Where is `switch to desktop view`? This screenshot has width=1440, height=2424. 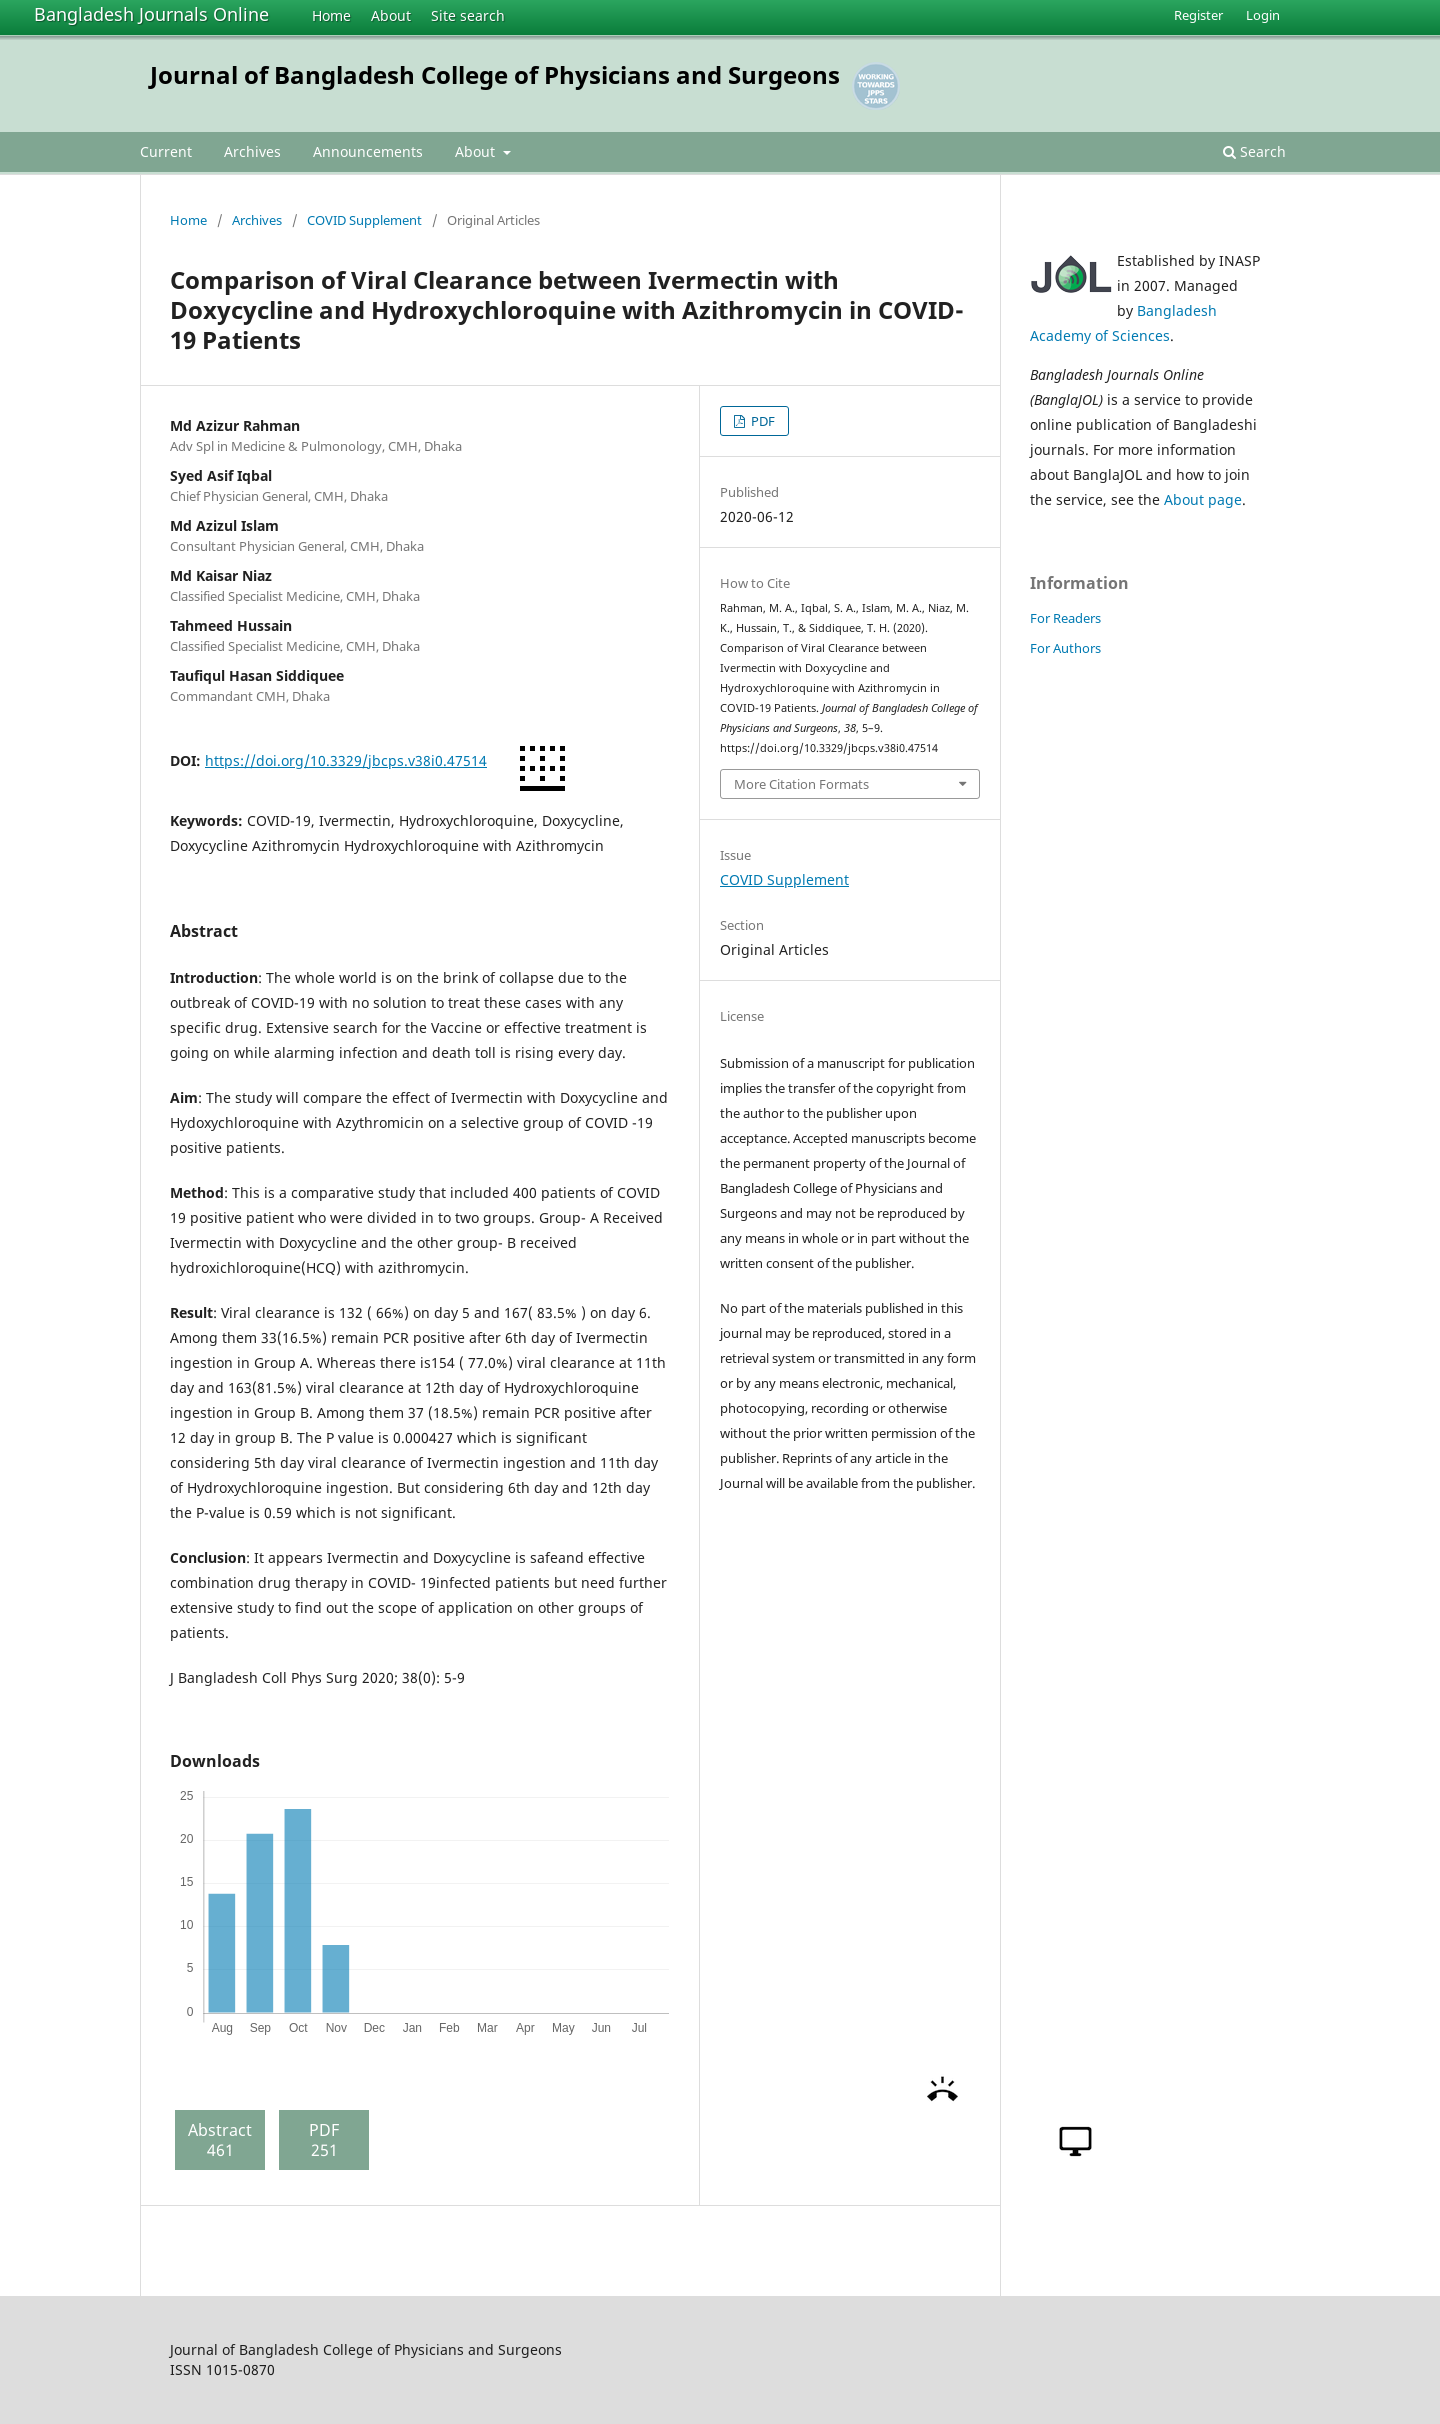
switch to desktop view is located at coordinates (1075, 2141).